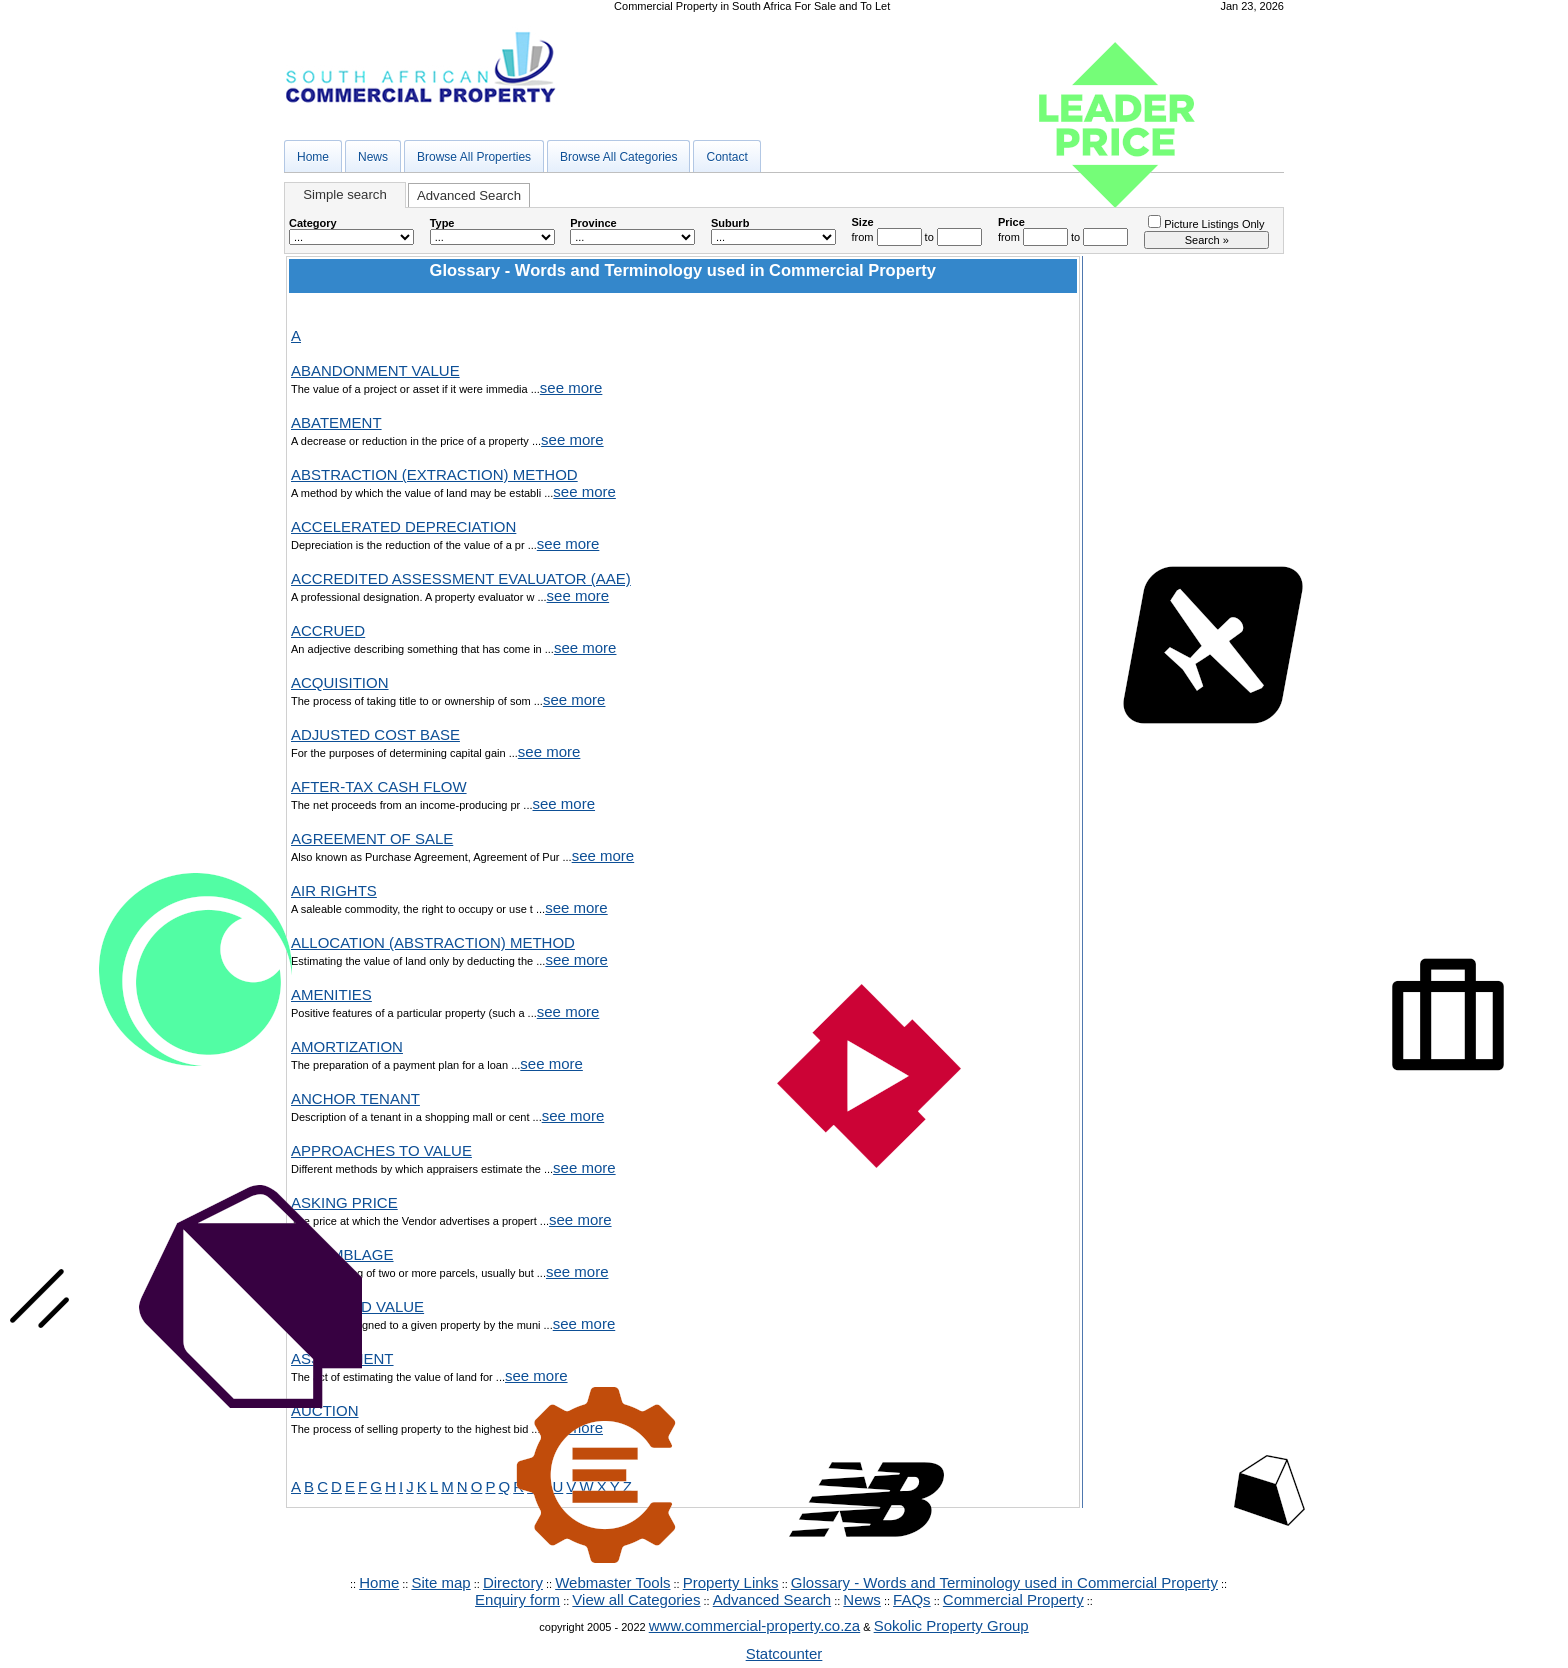 Image resolution: width=1568 pixels, height=1668 pixels. I want to click on avianex brand logo, so click(1213, 645).